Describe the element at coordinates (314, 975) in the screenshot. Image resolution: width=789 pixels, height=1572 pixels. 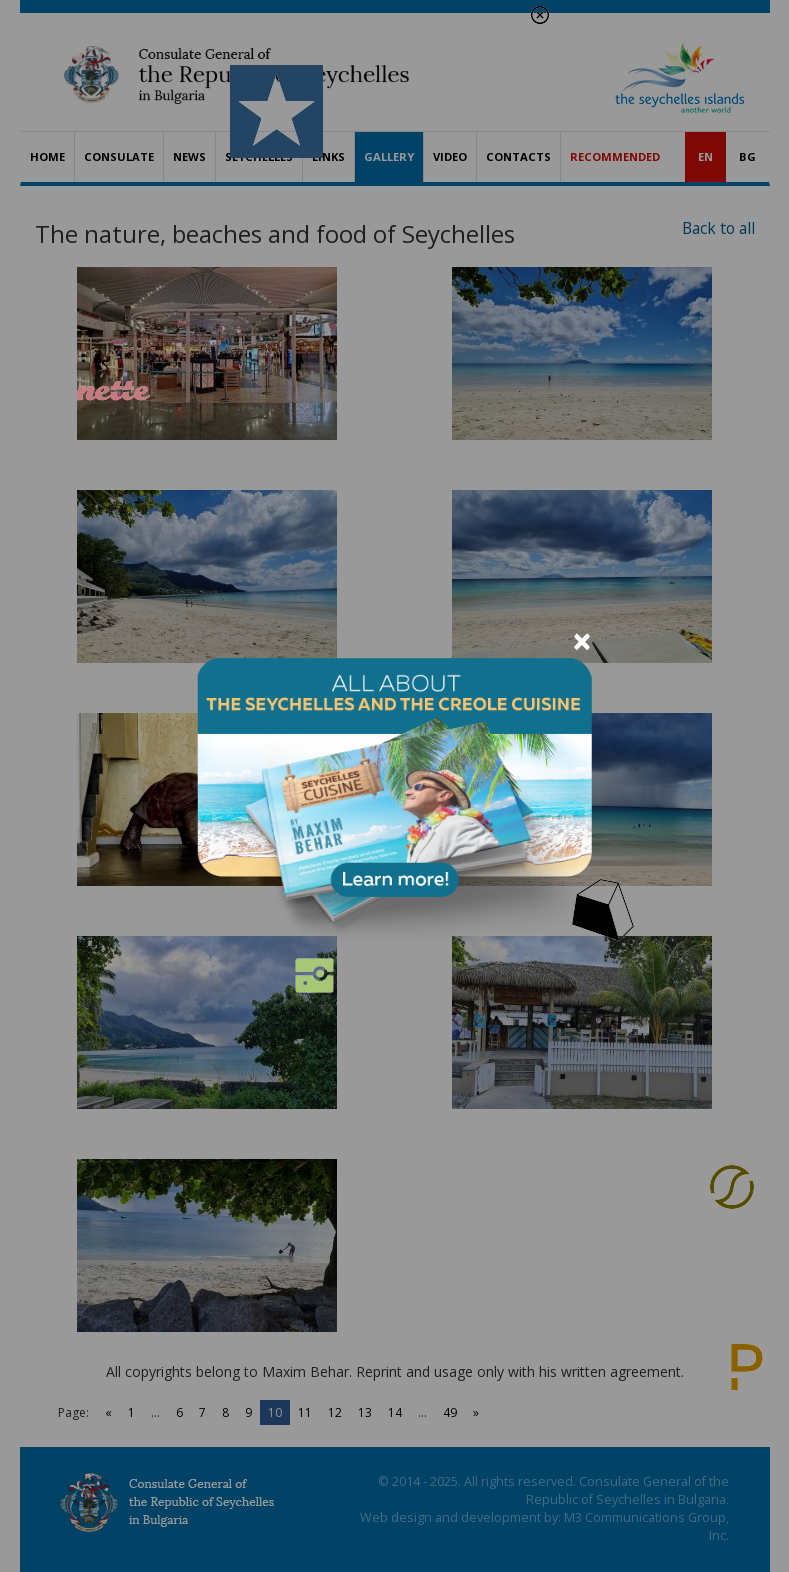
I see `connect to a projector or external display` at that location.